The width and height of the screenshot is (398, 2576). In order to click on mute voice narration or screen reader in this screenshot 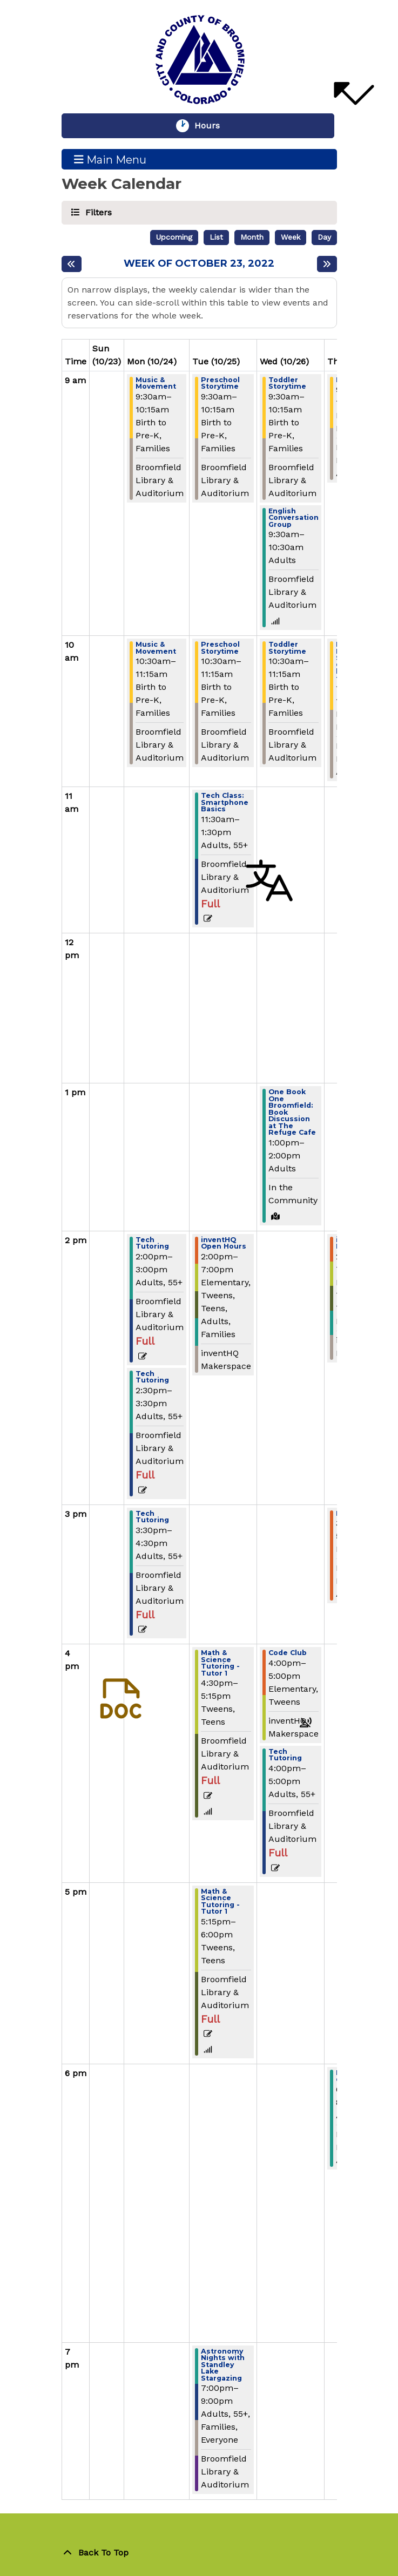, I will do `click(306, 1723)`.